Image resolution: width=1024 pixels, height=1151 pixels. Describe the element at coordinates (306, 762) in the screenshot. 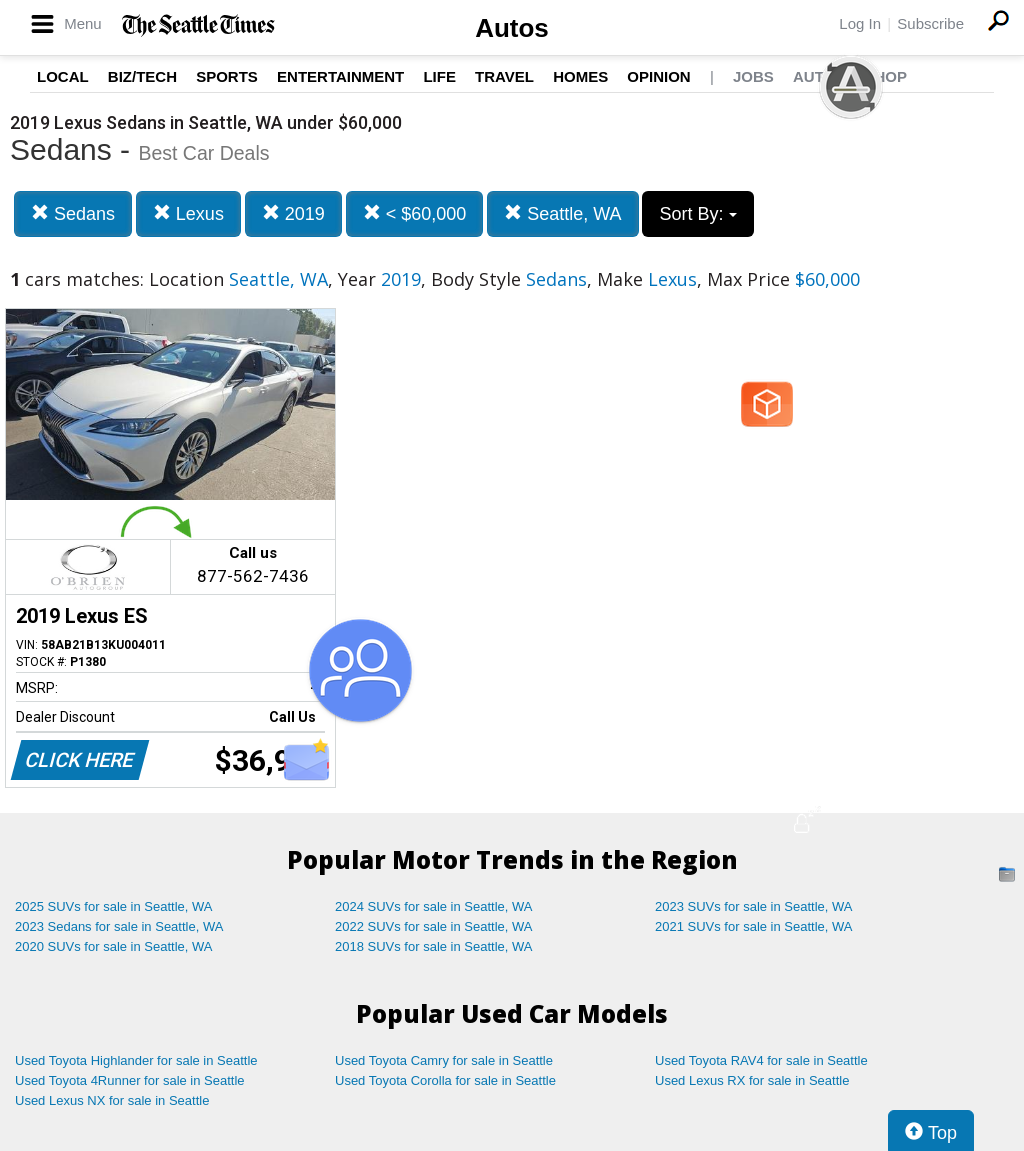

I see `mark email as unread` at that location.